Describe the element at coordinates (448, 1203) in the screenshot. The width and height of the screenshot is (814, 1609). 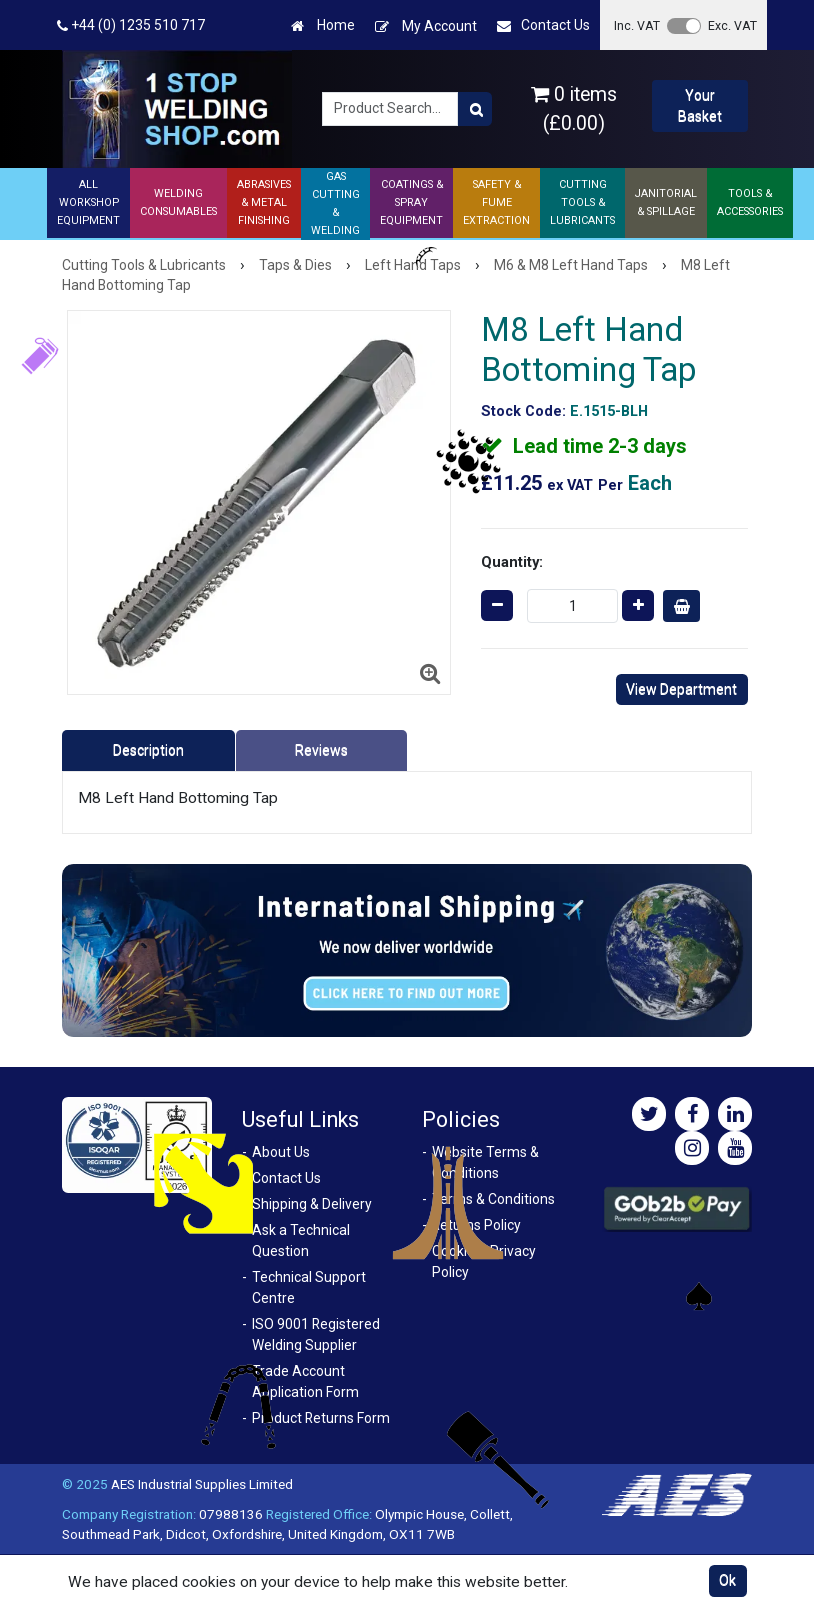
I see `view memorial or monument location` at that location.